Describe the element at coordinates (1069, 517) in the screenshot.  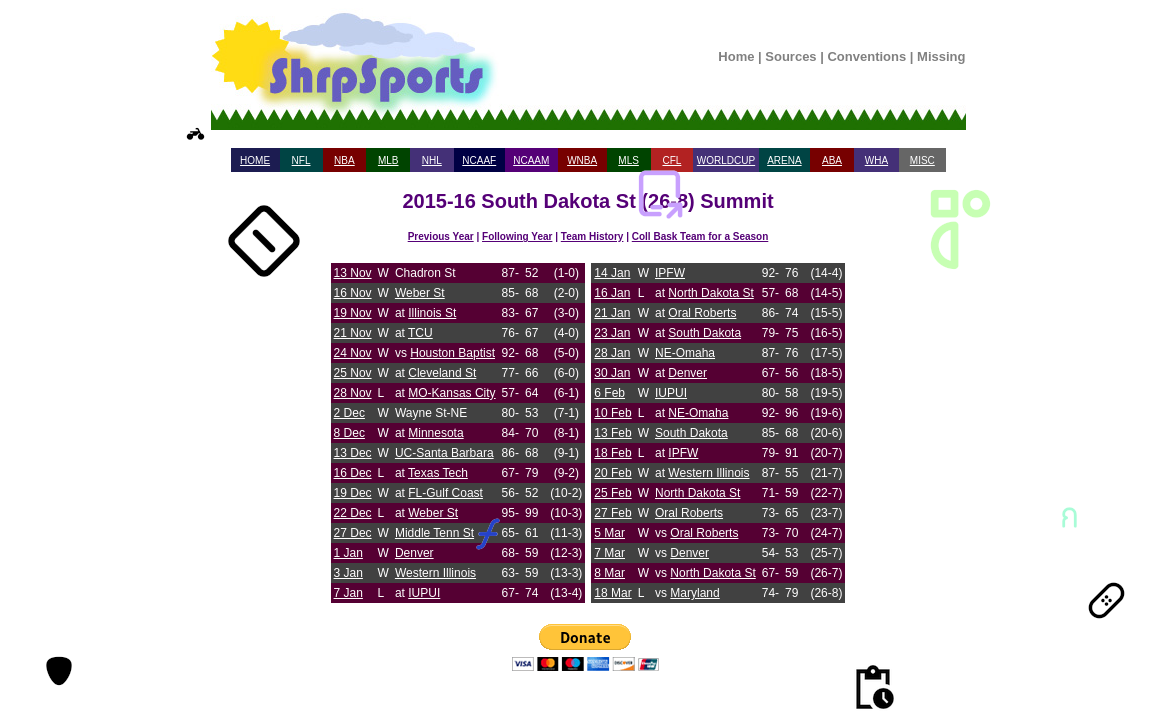
I see `switch to Thai language input` at that location.